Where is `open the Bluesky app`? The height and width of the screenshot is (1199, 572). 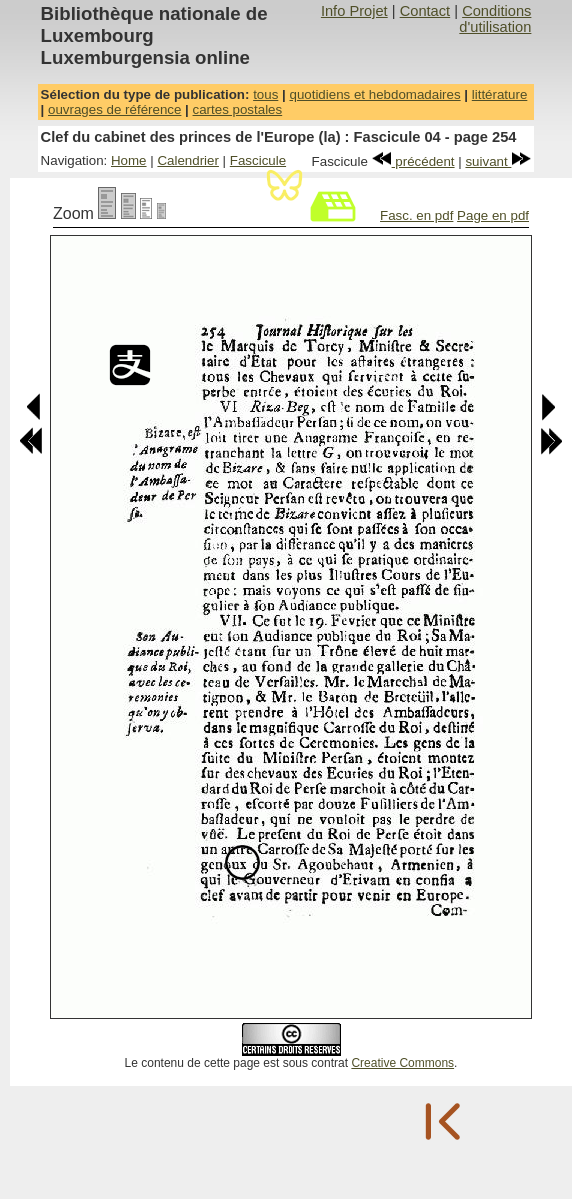
open the Bluesky app is located at coordinates (284, 184).